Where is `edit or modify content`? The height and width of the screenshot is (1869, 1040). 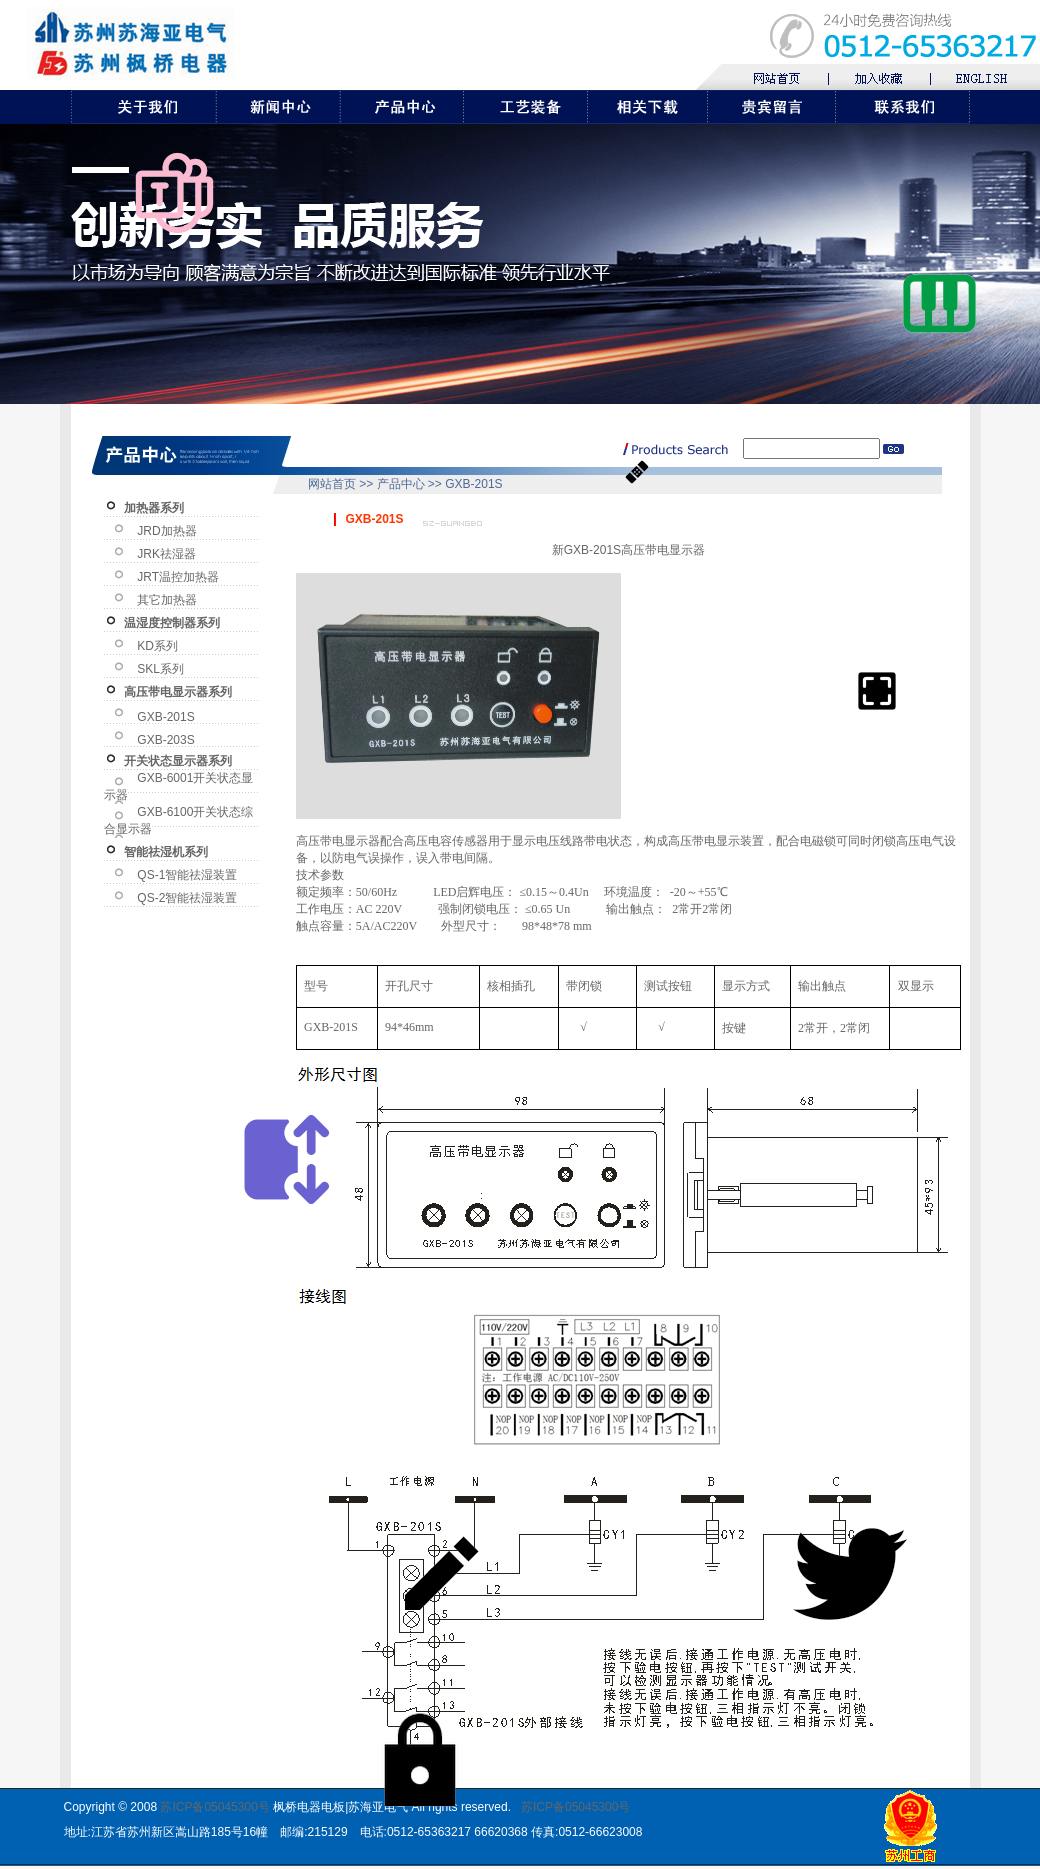 edit or modify content is located at coordinates (441, 1574).